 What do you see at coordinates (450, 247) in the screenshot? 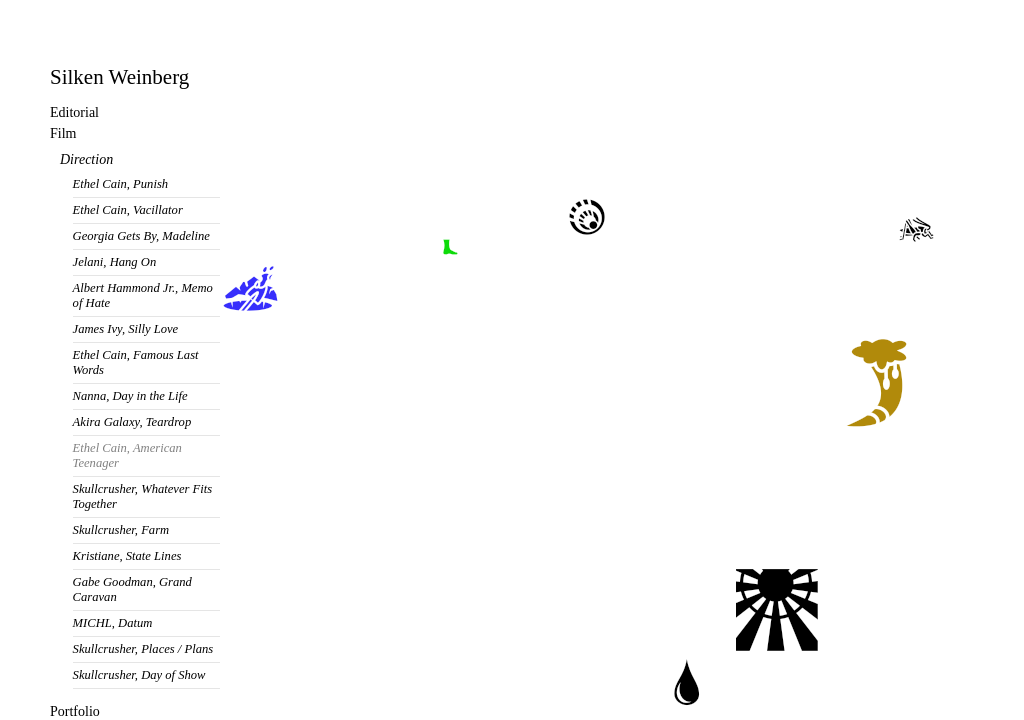
I see `indicates barefoot or no footwear required` at bounding box center [450, 247].